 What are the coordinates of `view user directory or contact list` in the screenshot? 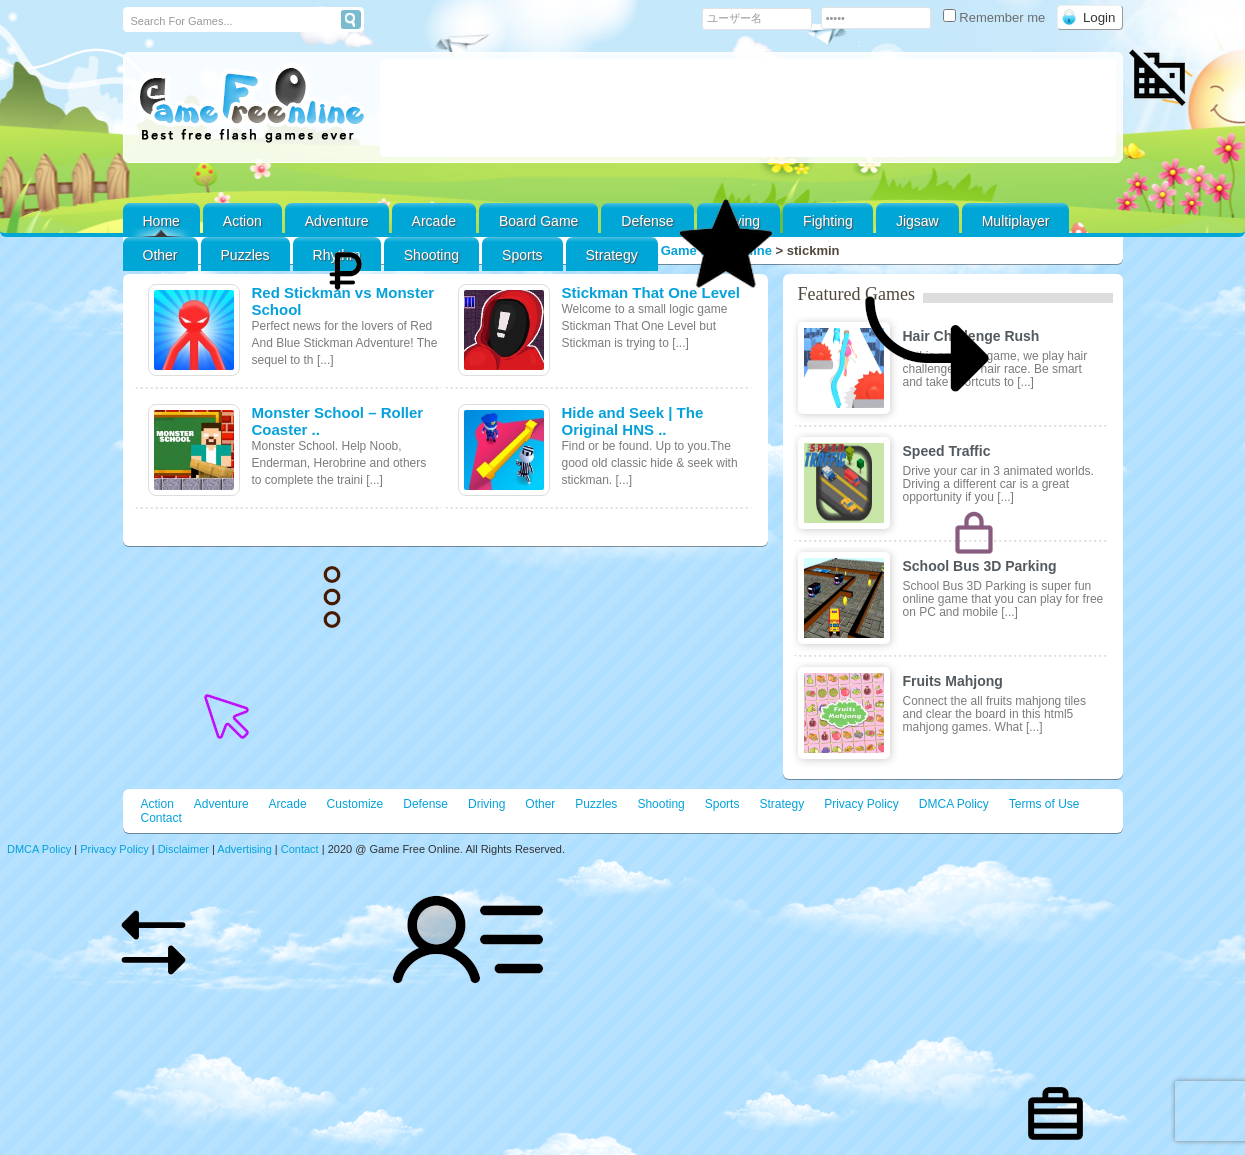 It's located at (465, 939).